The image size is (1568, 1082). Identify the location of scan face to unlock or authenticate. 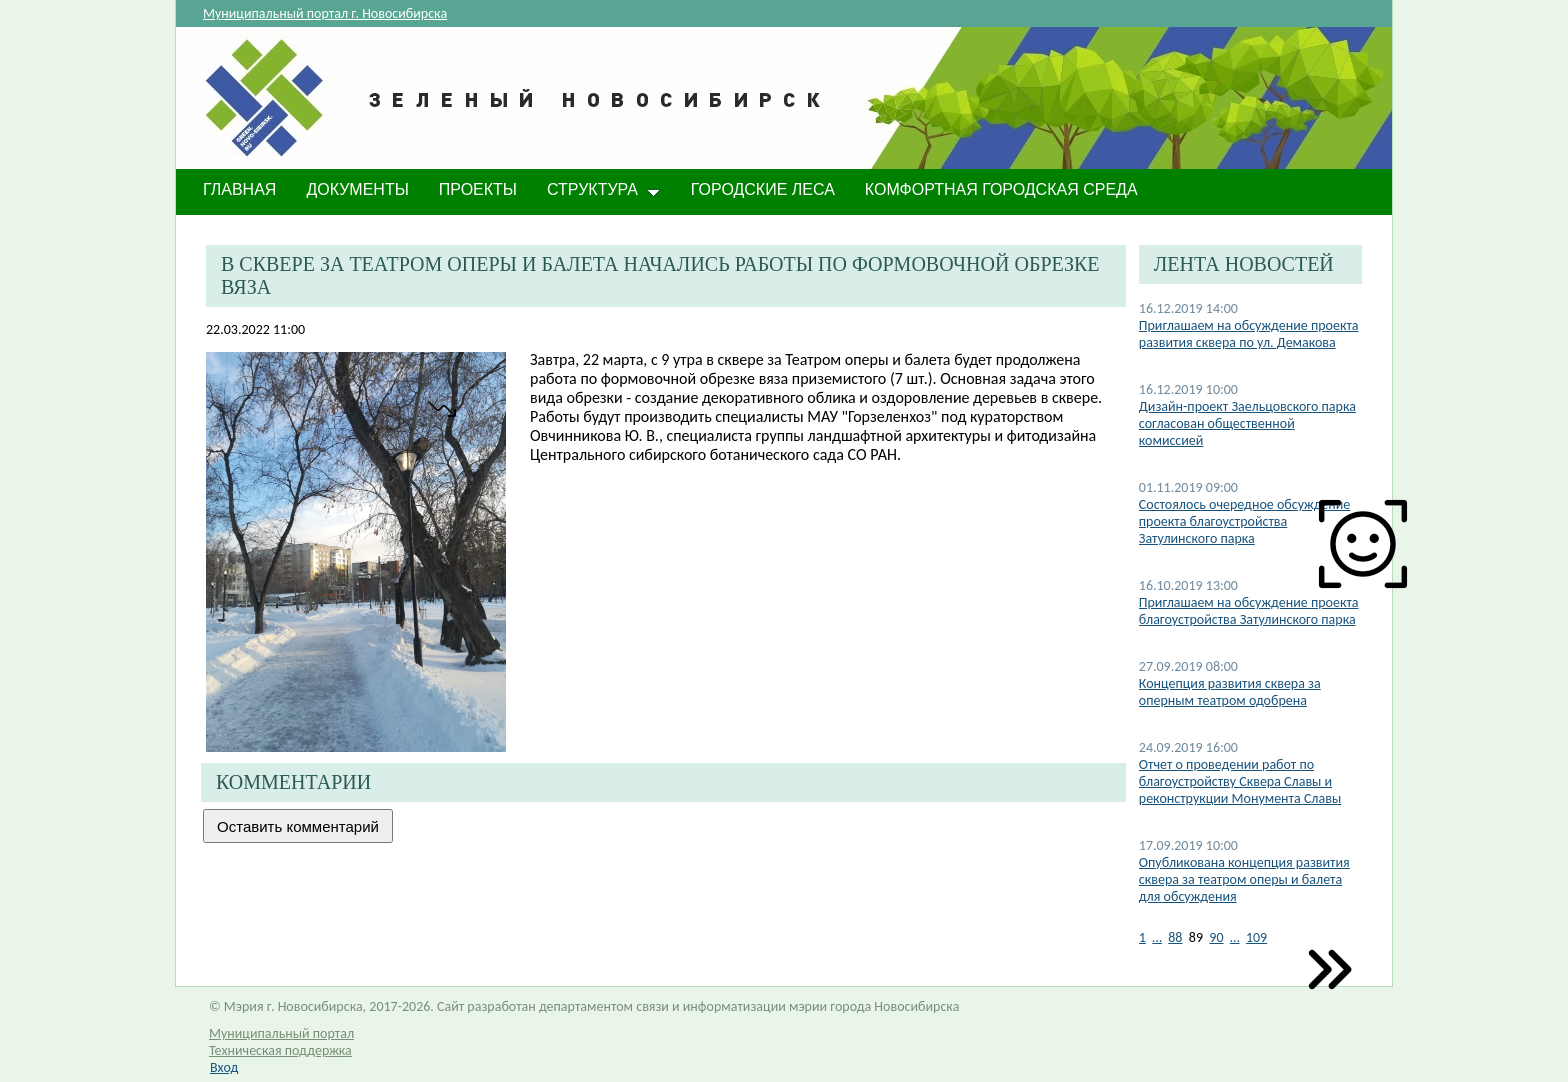
(1363, 544).